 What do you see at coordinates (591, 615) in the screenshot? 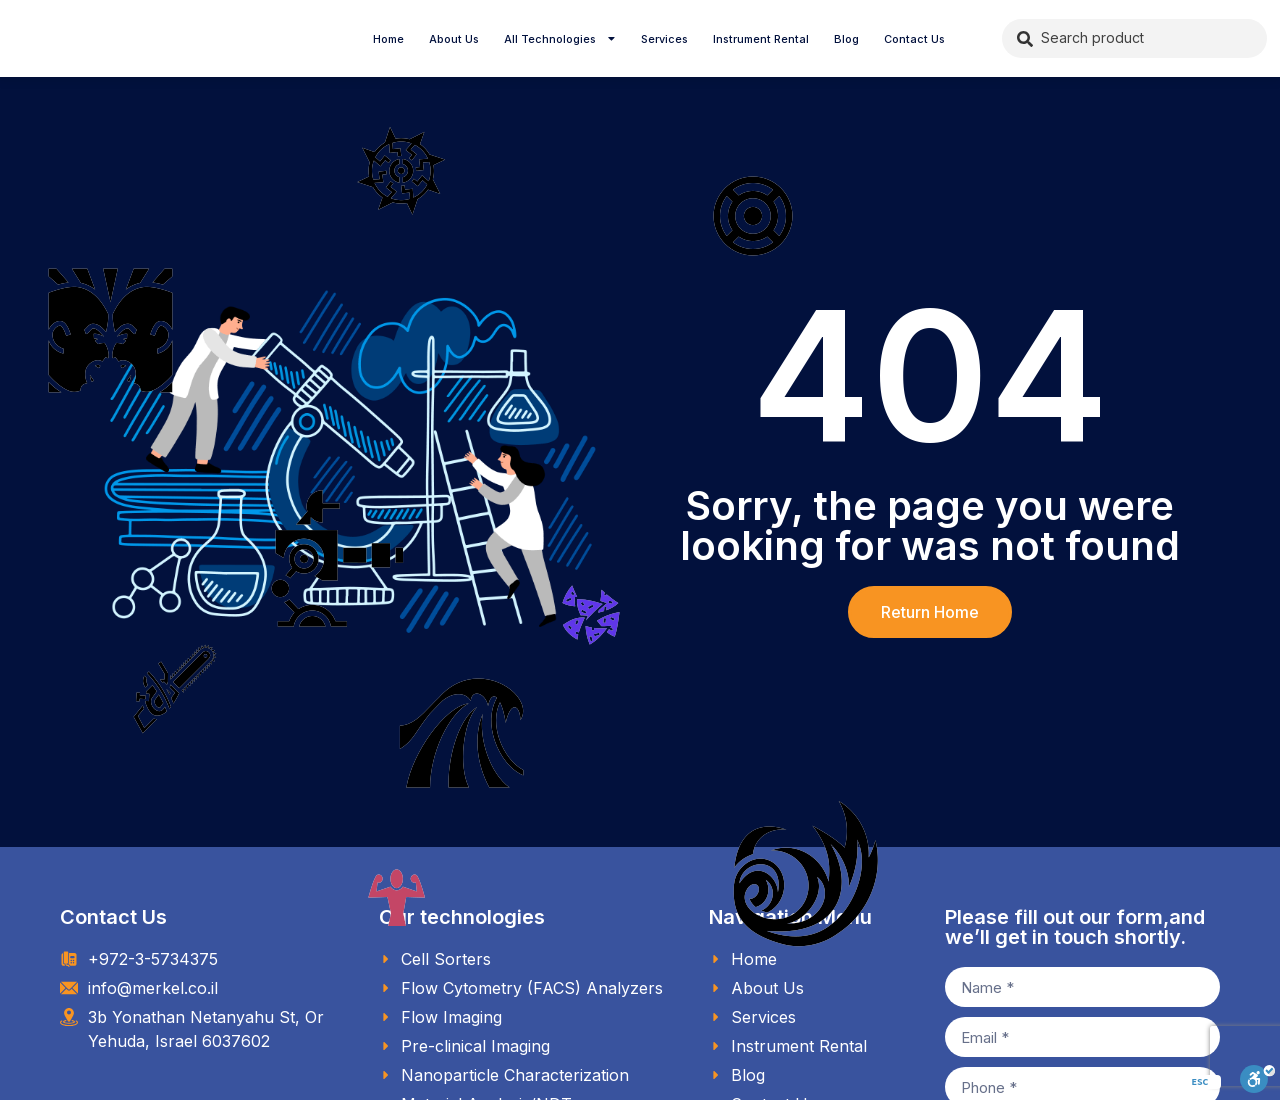
I see `browse mexican food options` at bounding box center [591, 615].